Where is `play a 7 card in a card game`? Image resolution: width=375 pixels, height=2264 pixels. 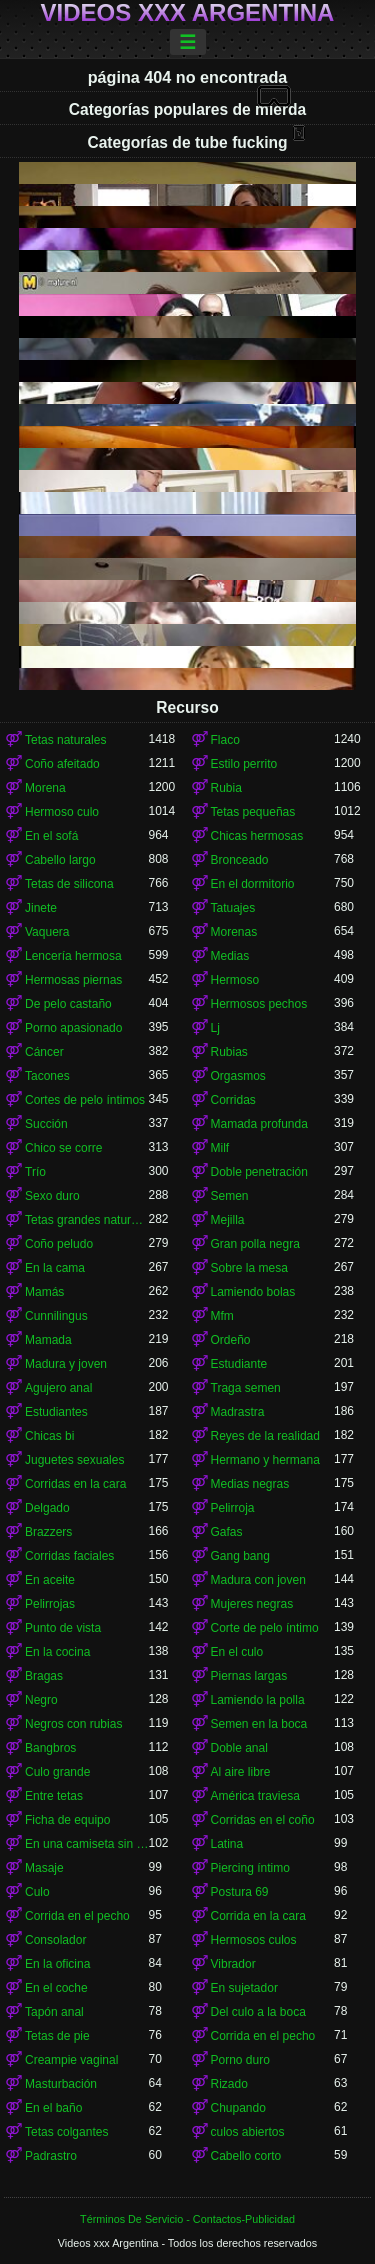 play a 7 card in a card game is located at coordinates (299, 133).